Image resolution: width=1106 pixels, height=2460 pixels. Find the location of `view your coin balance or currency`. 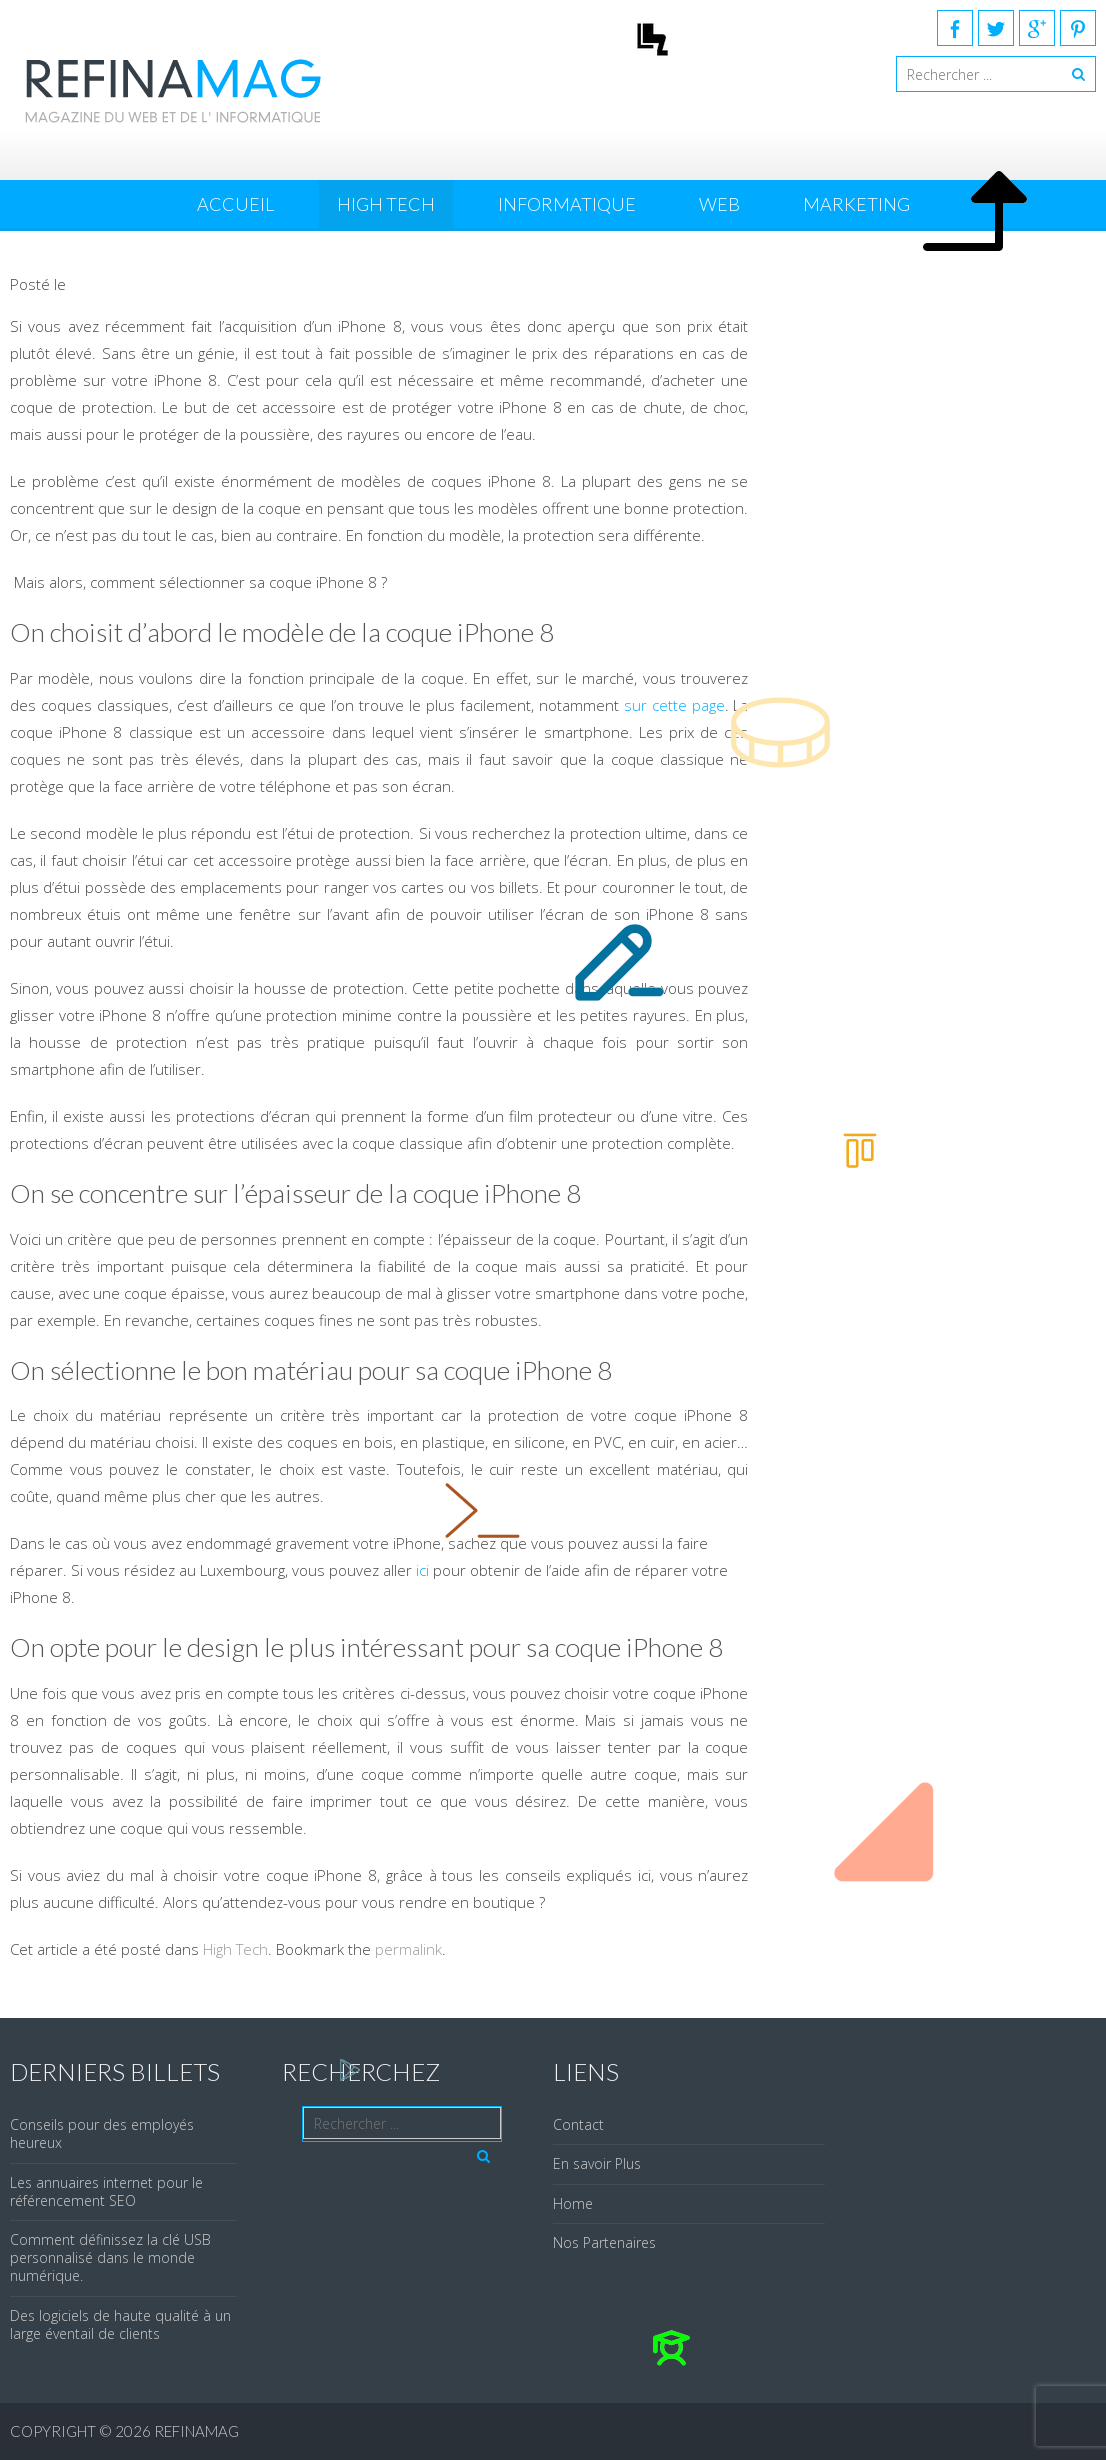

view your coin balance or currency is located at coordinates (780, 732).